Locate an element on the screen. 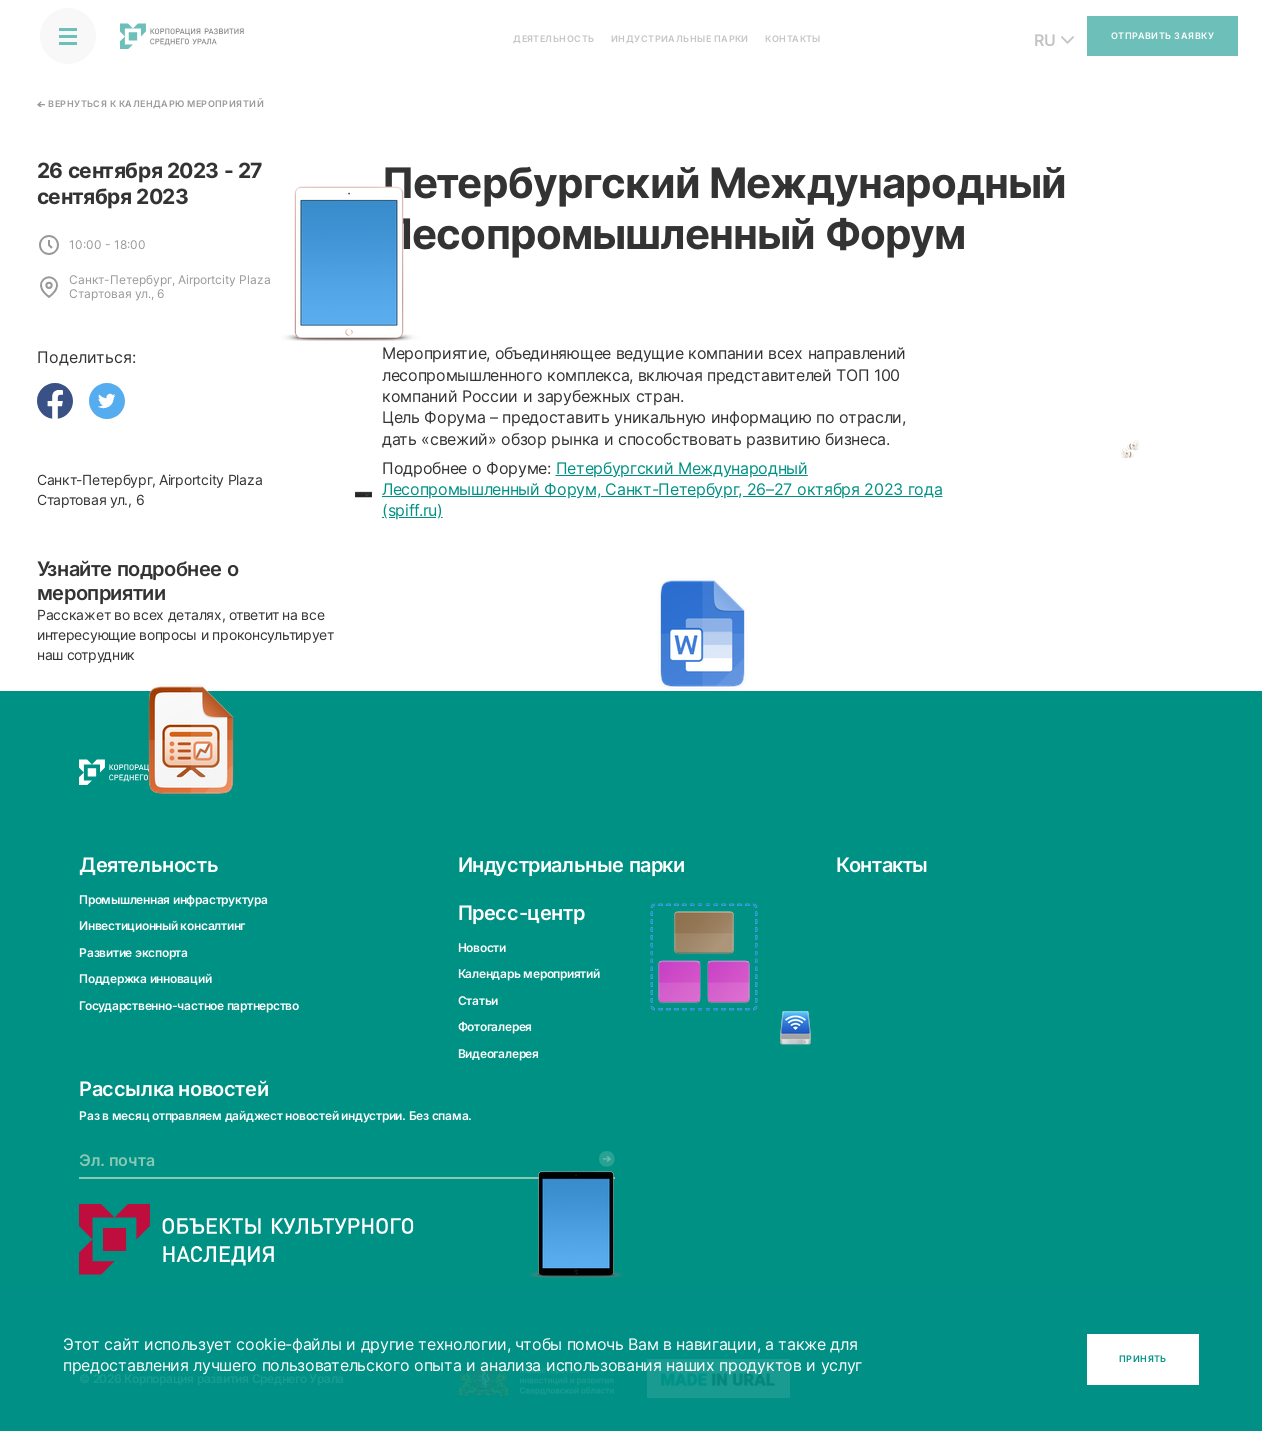 The image size is (1262, 1431). microsoft word document file is located at coordinates (702, 633).